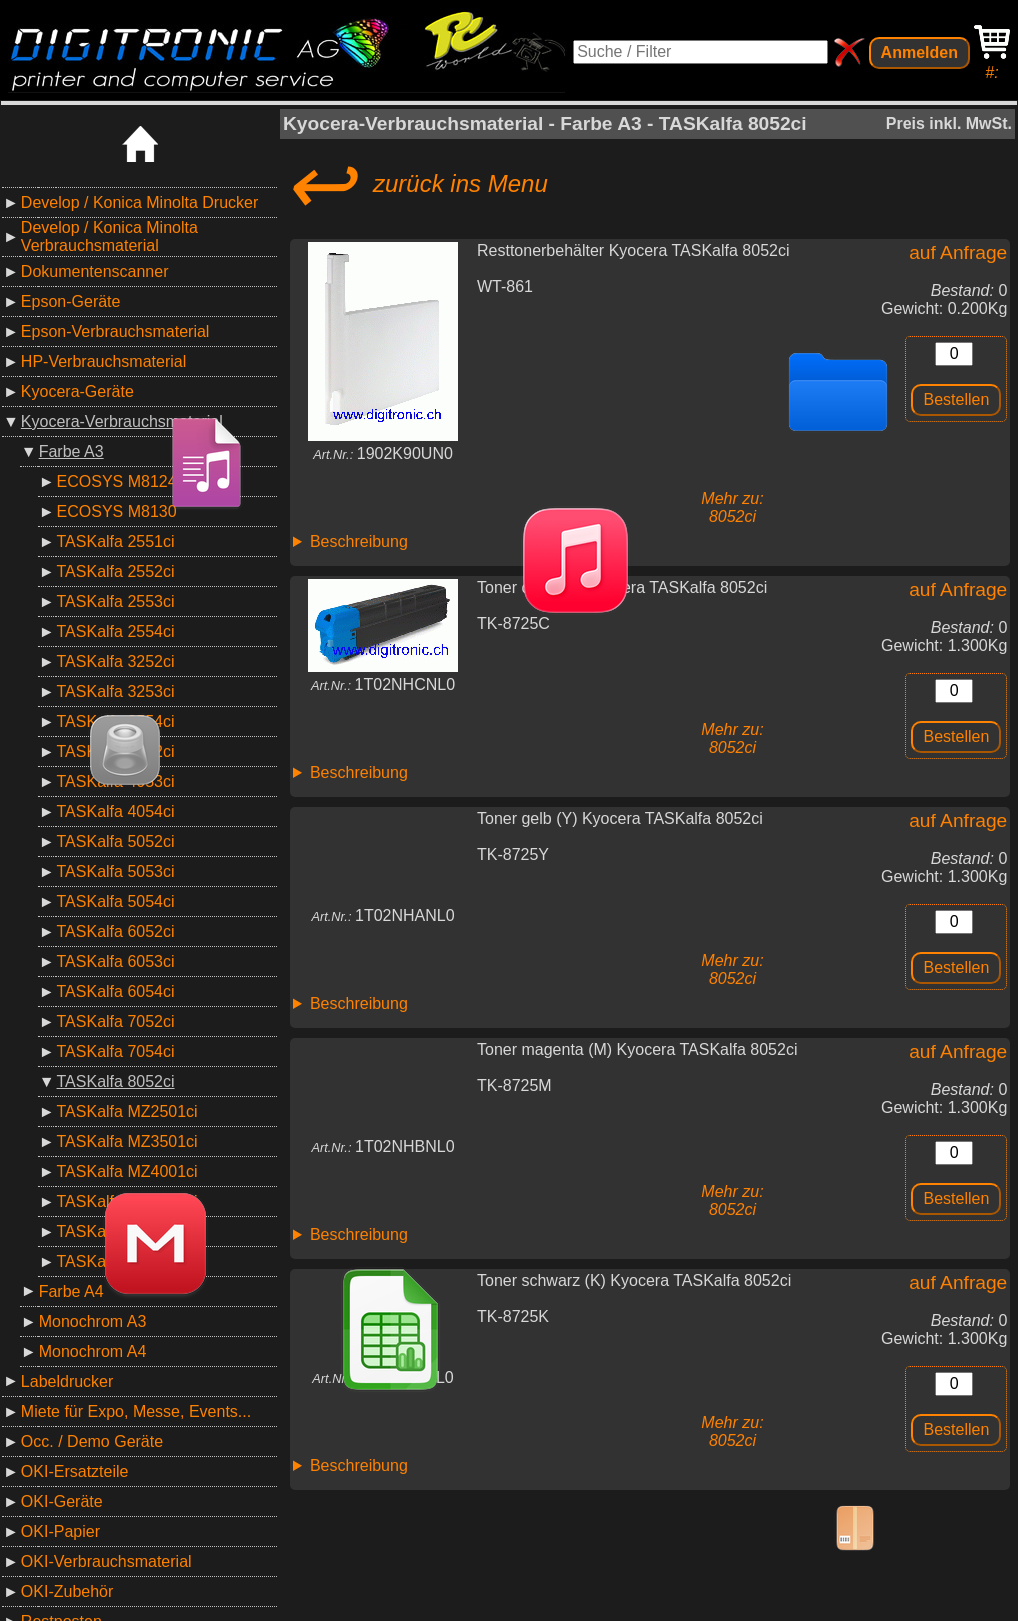 The height and width of the screenshot is (1621, 1018). What do you see at coordinates (838, 392) in the screenshot?
I see `open folder containing files or documents` at bounding box center [838, 392].